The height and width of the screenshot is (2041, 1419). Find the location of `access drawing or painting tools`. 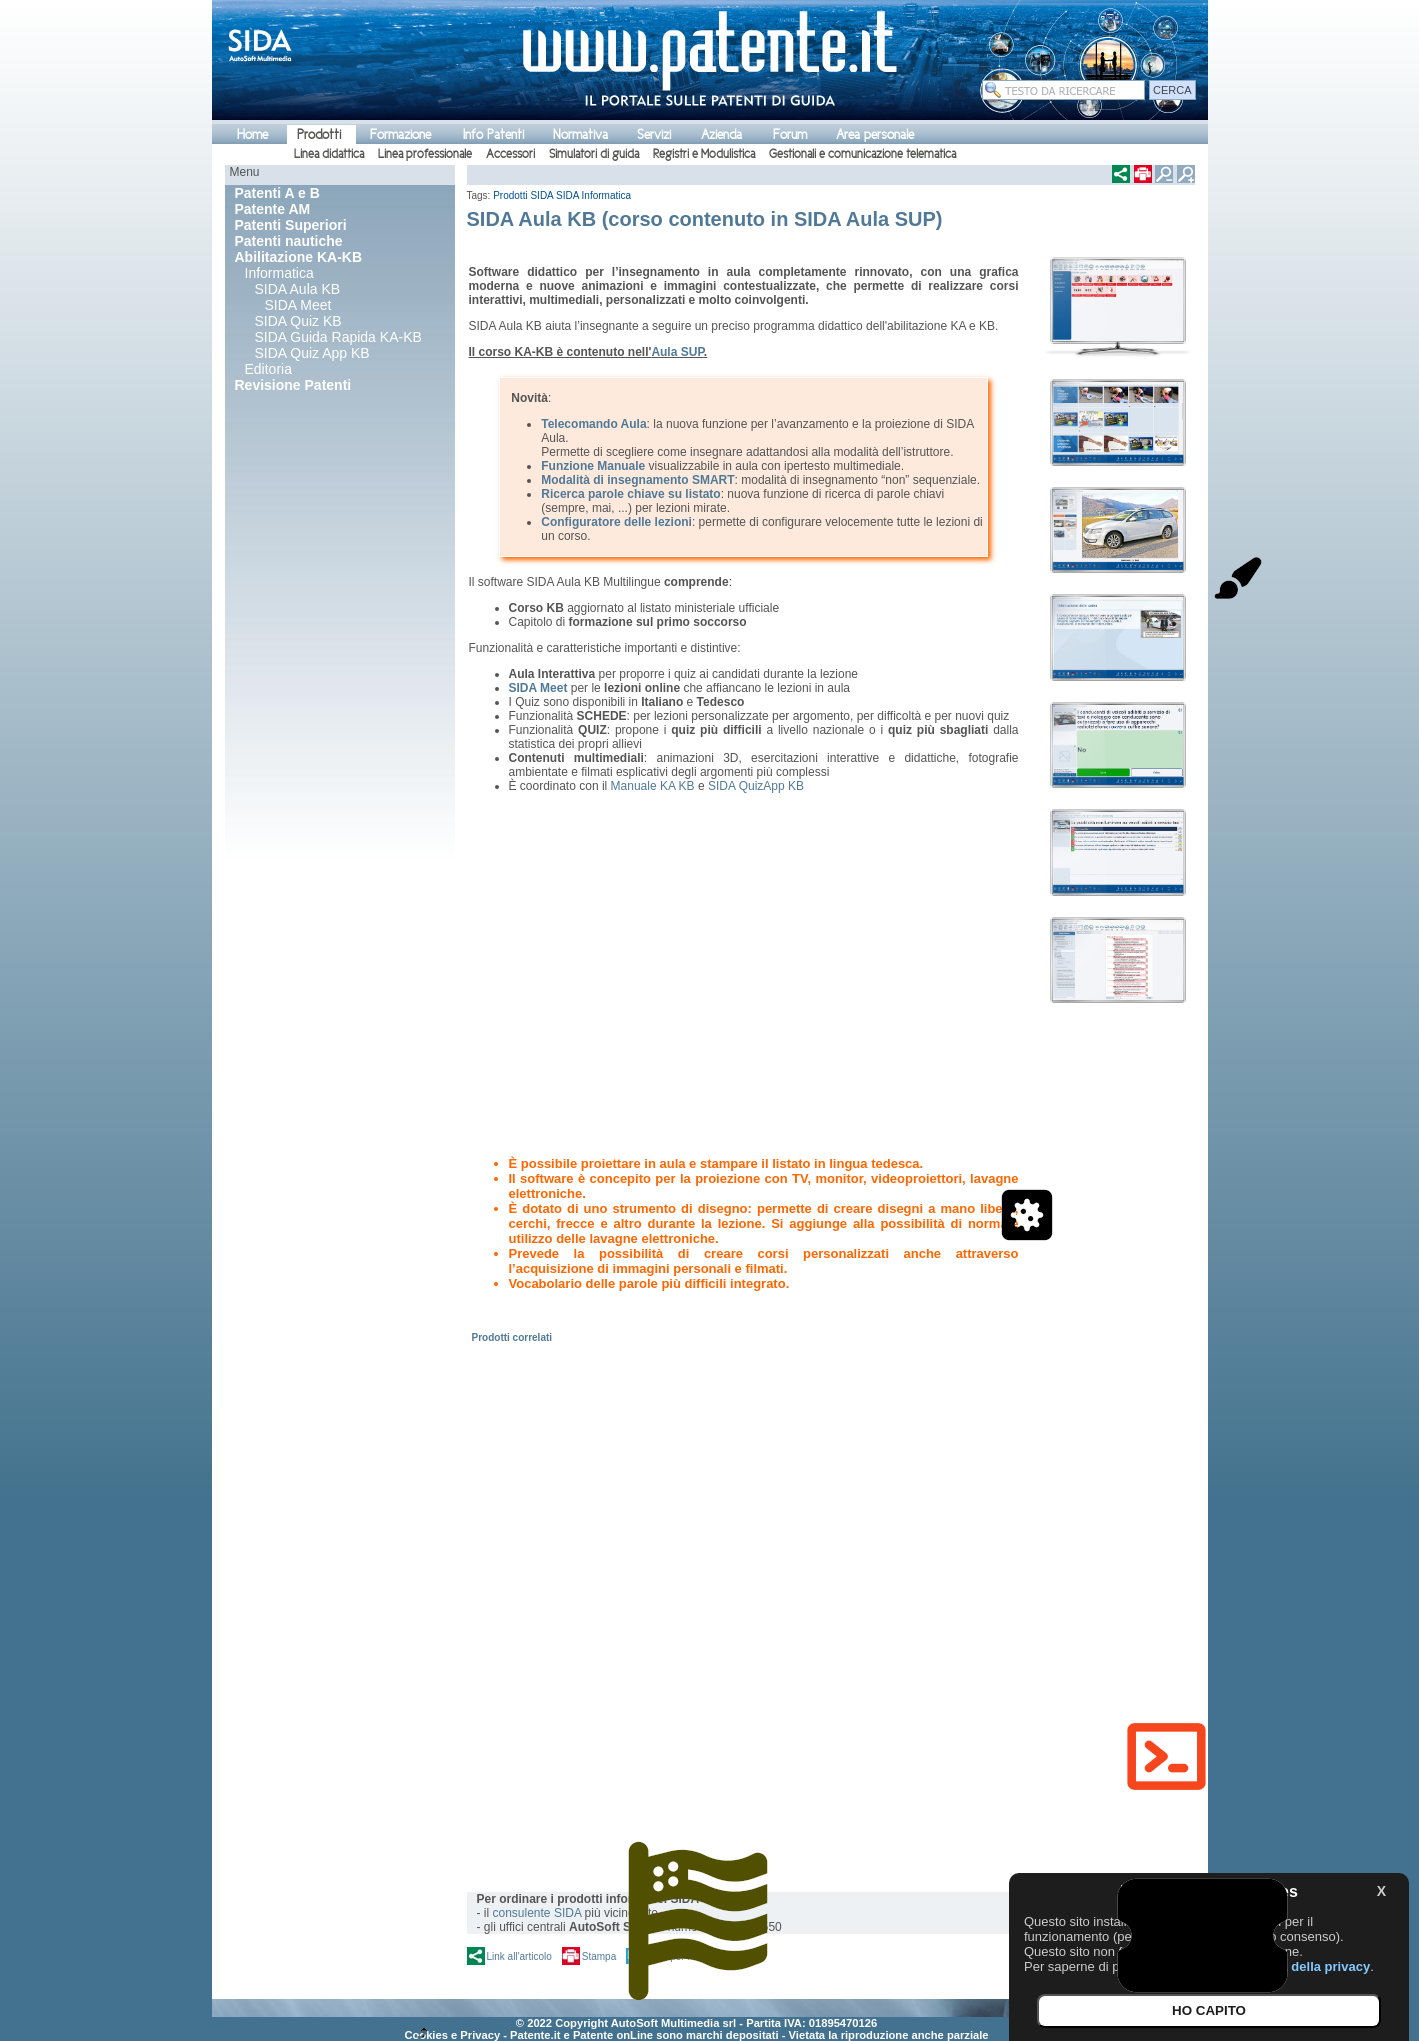

access drawing or painting tools is located at coordinates (1238, 578).